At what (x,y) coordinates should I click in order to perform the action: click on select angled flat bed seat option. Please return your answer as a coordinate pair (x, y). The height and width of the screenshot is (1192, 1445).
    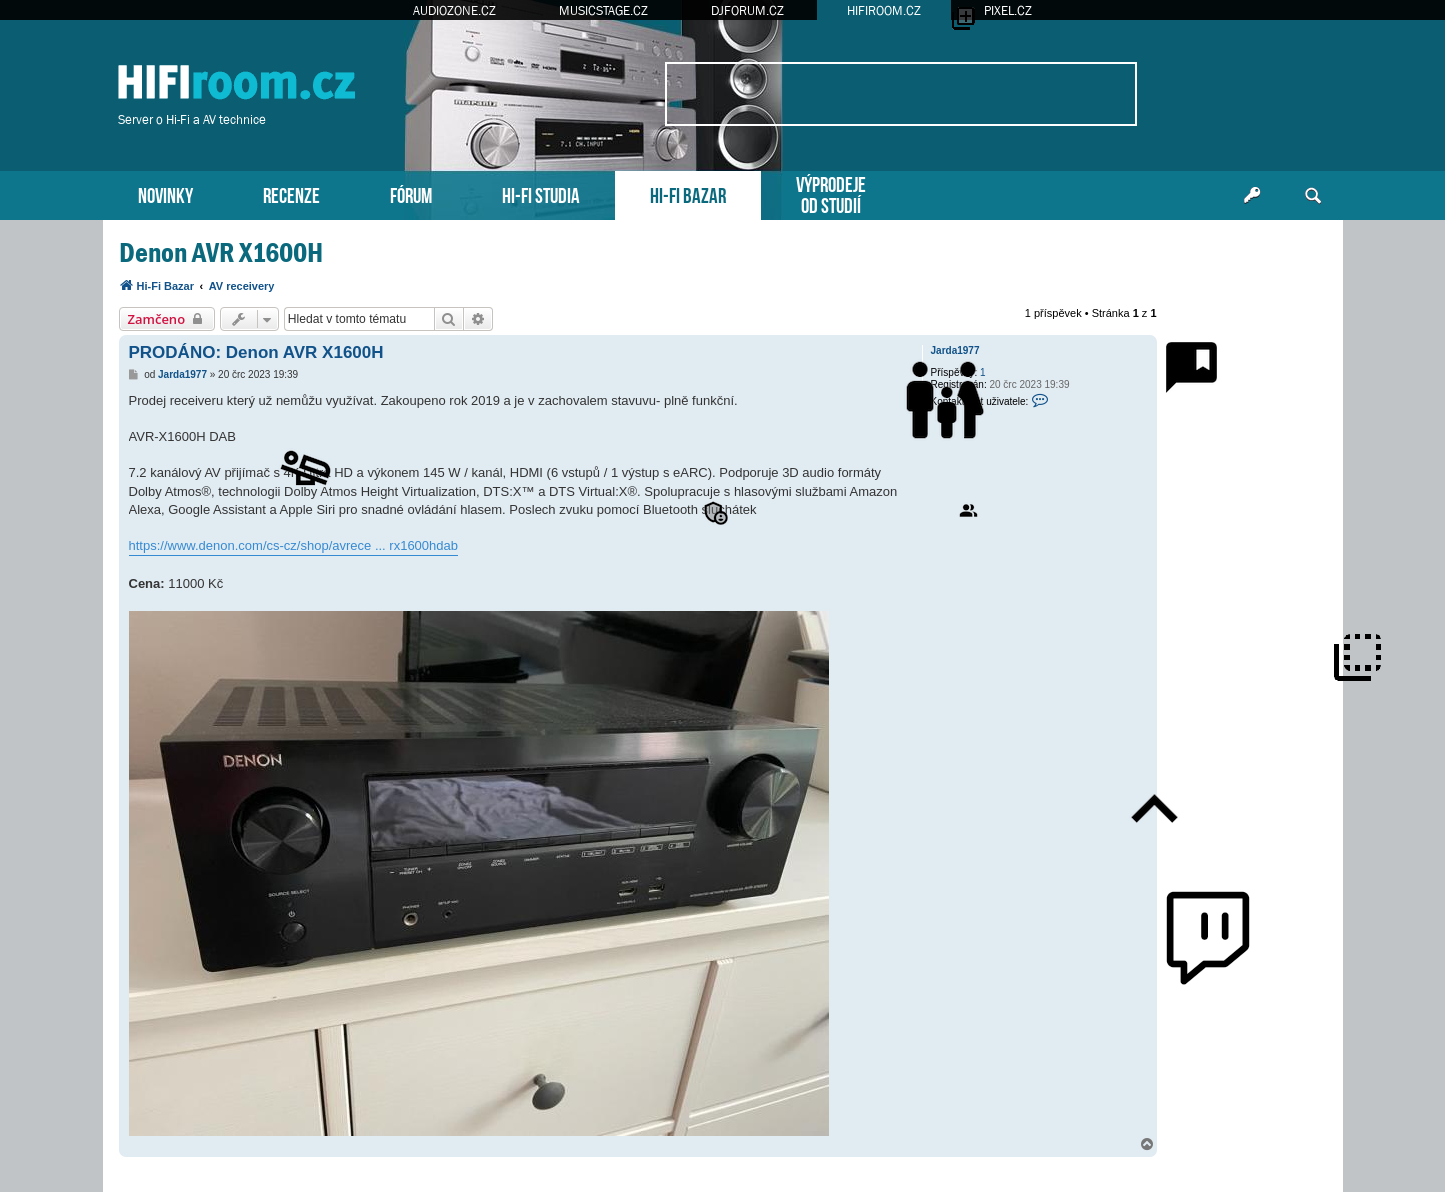
    Looking at the image, I should click on (305, 468).